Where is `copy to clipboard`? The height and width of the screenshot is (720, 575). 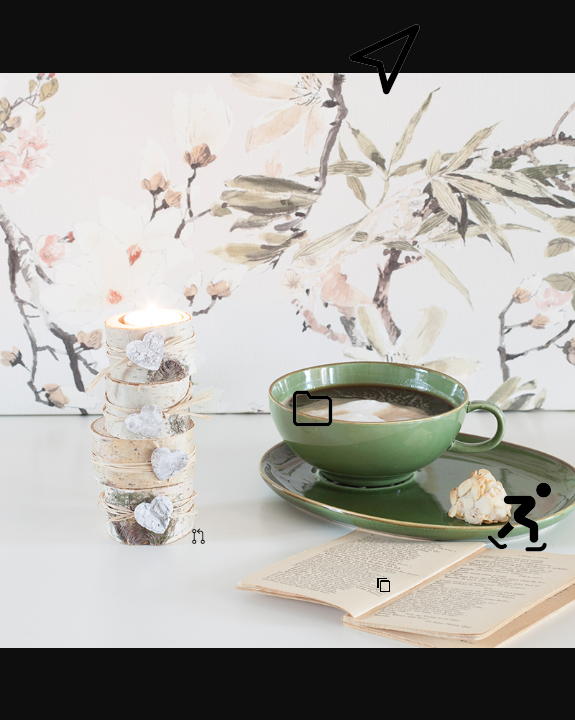
copy to clipboard is located at coordinates (384, 585).